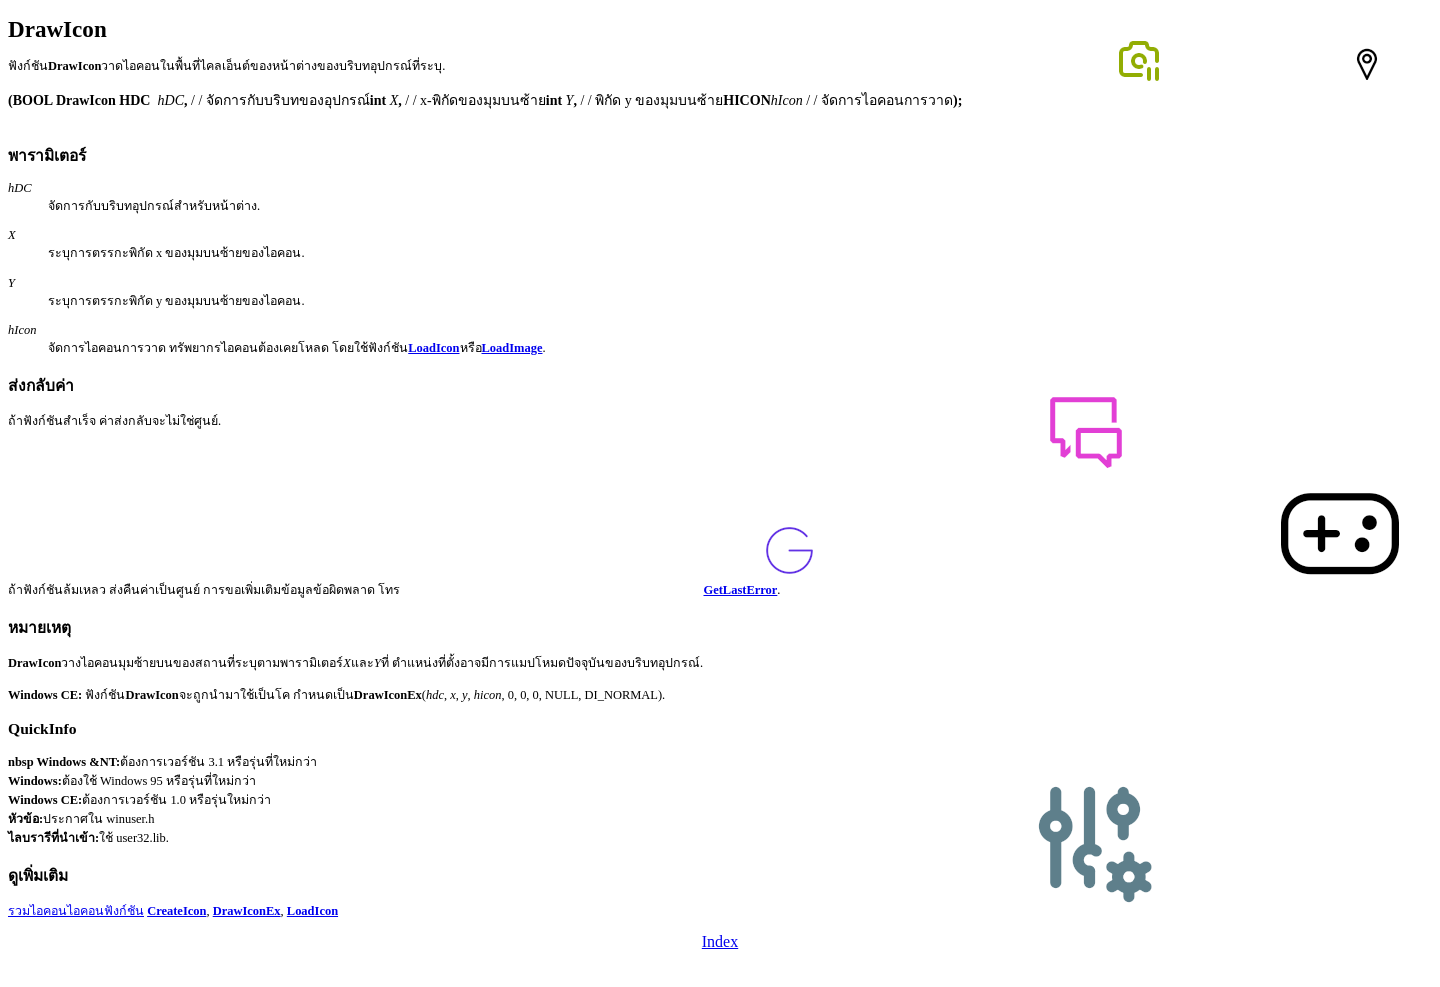 The width and height of the screenshot is (1440, 987). I want to click on pause video recording, so click(1139, 59).